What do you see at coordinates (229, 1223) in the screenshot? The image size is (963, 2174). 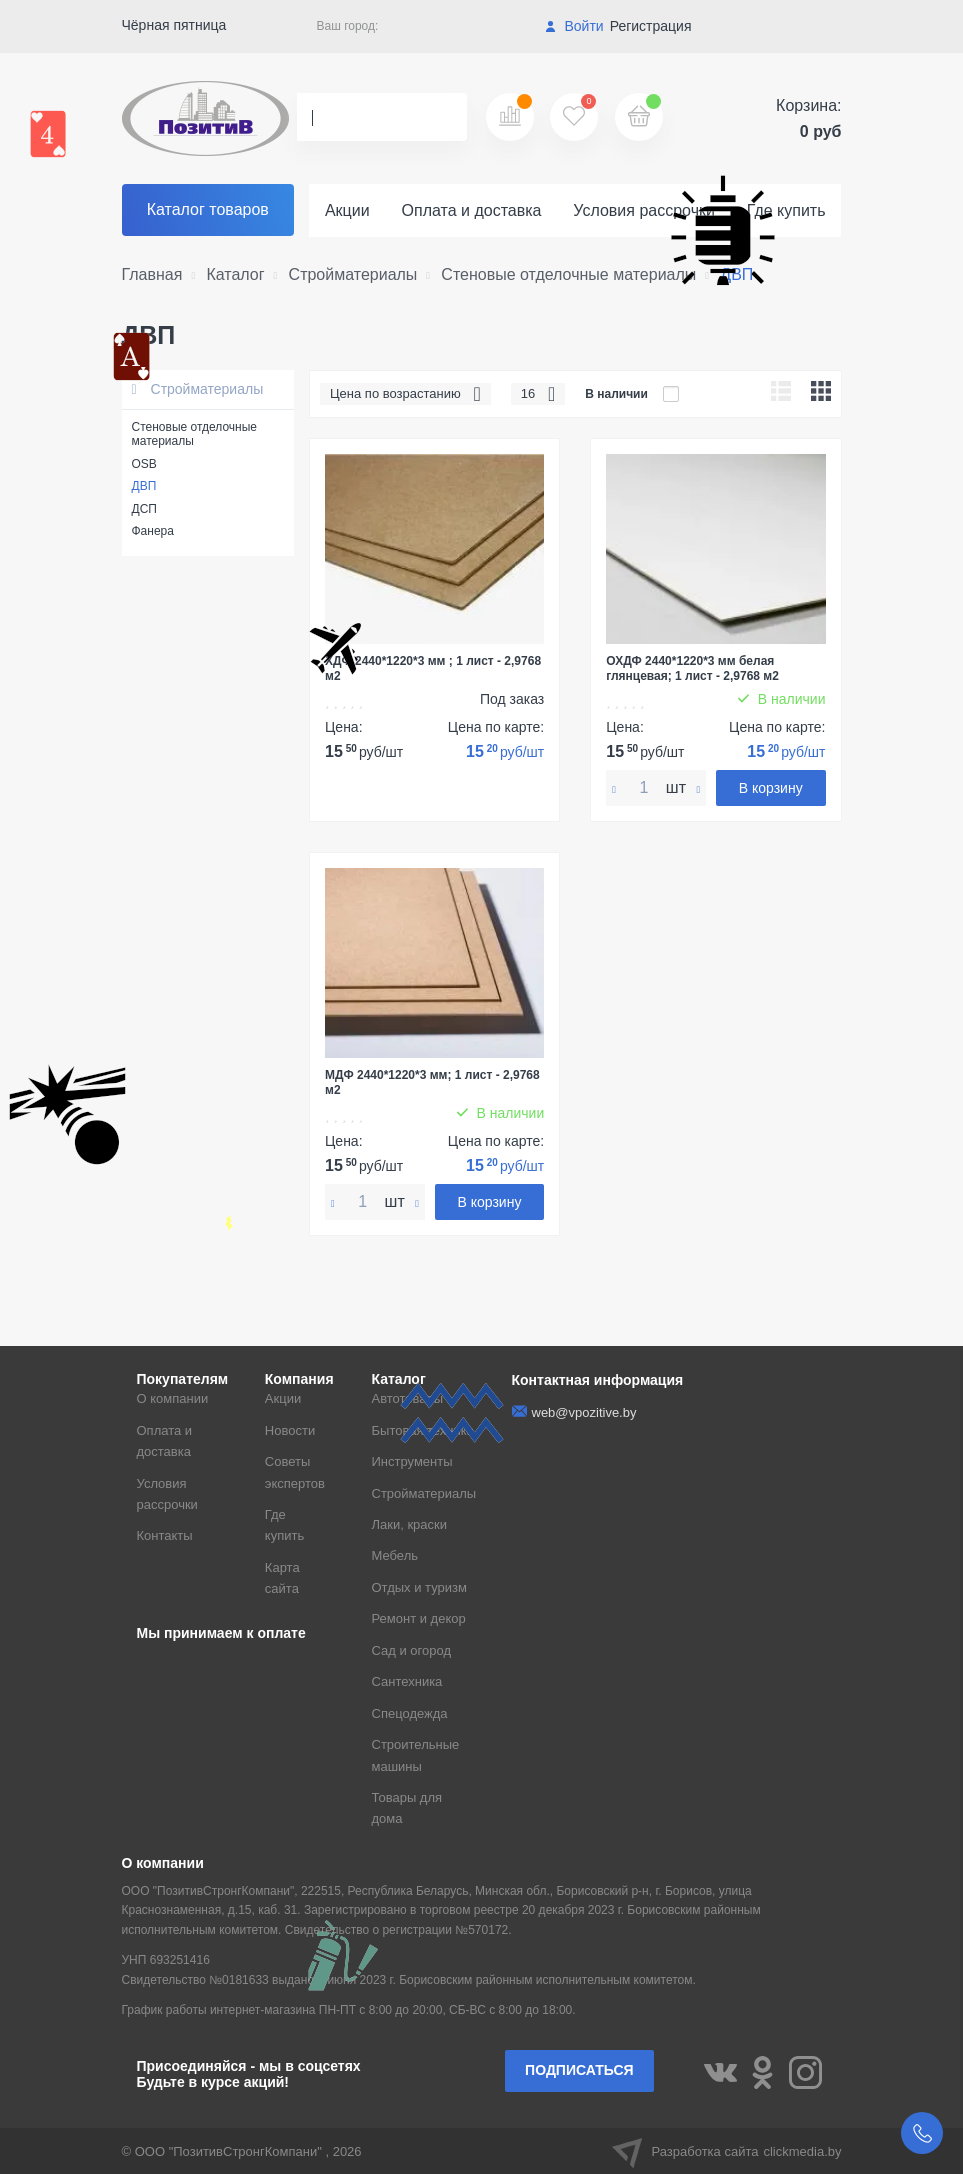 I see `select tunisia as your country or region` at bounding box center [229, 1223].